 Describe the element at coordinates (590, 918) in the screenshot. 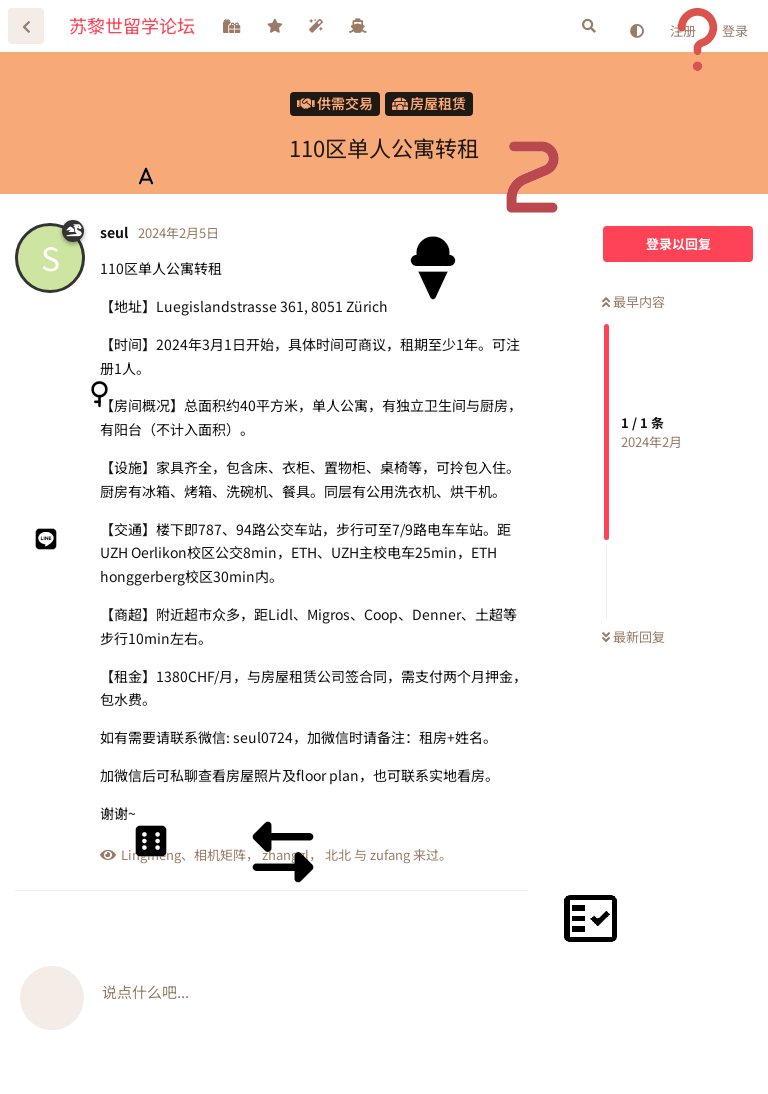

I see `view checklist or task verification status` at that location.